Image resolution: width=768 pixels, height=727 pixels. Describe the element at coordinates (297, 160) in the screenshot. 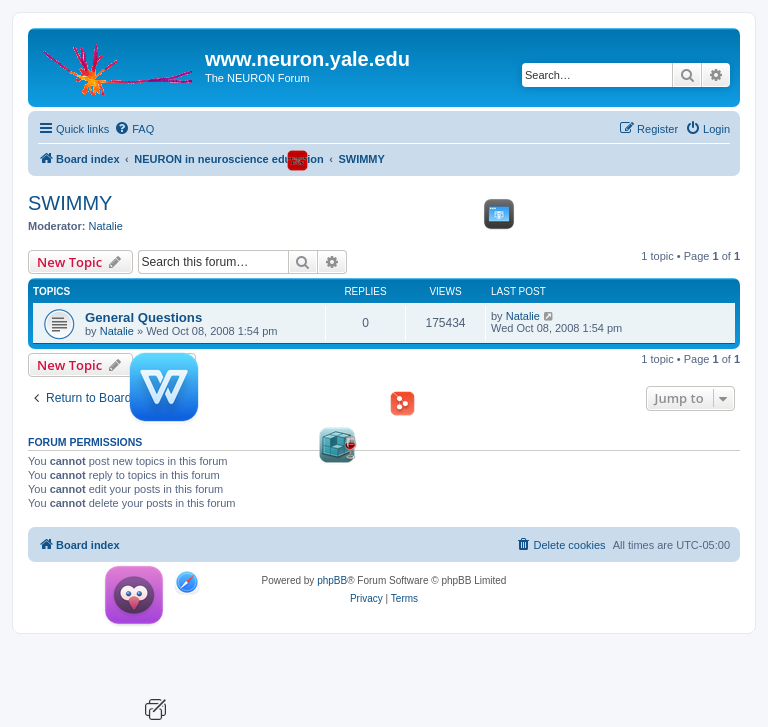

I see `launch Hearts of Iron game` at that location.